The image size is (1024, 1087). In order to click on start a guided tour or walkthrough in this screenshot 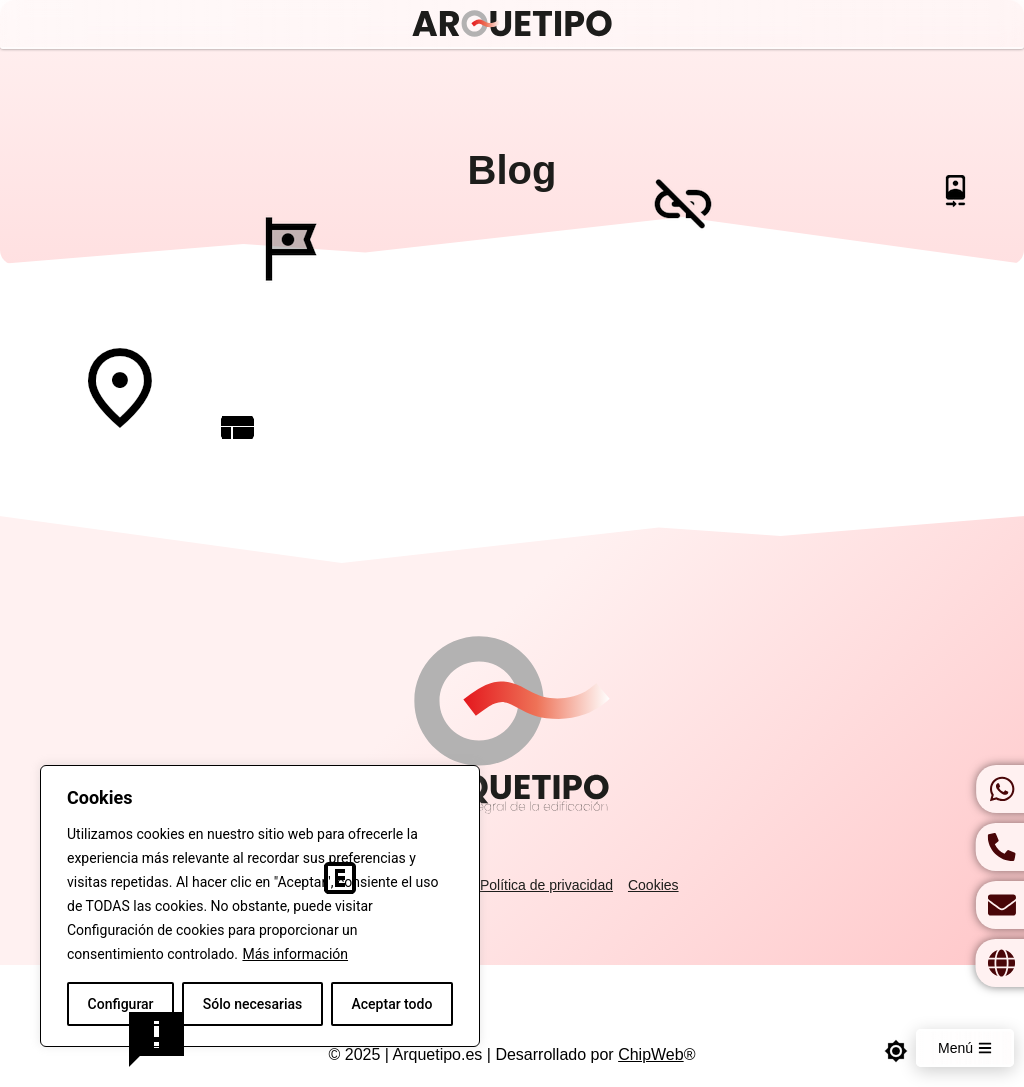, I will do `click(288, 249)`.